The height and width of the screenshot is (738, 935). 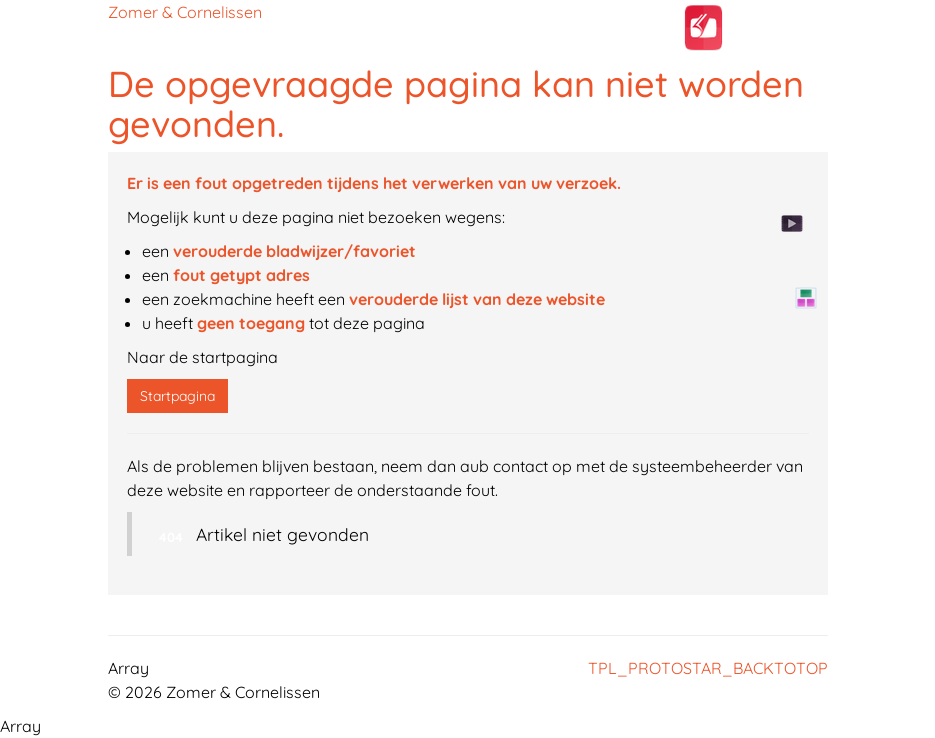 What do you see at coordinates (806, 298) in the screenshot?
I see `select all items in the current view` at bounding box center [806, 298].